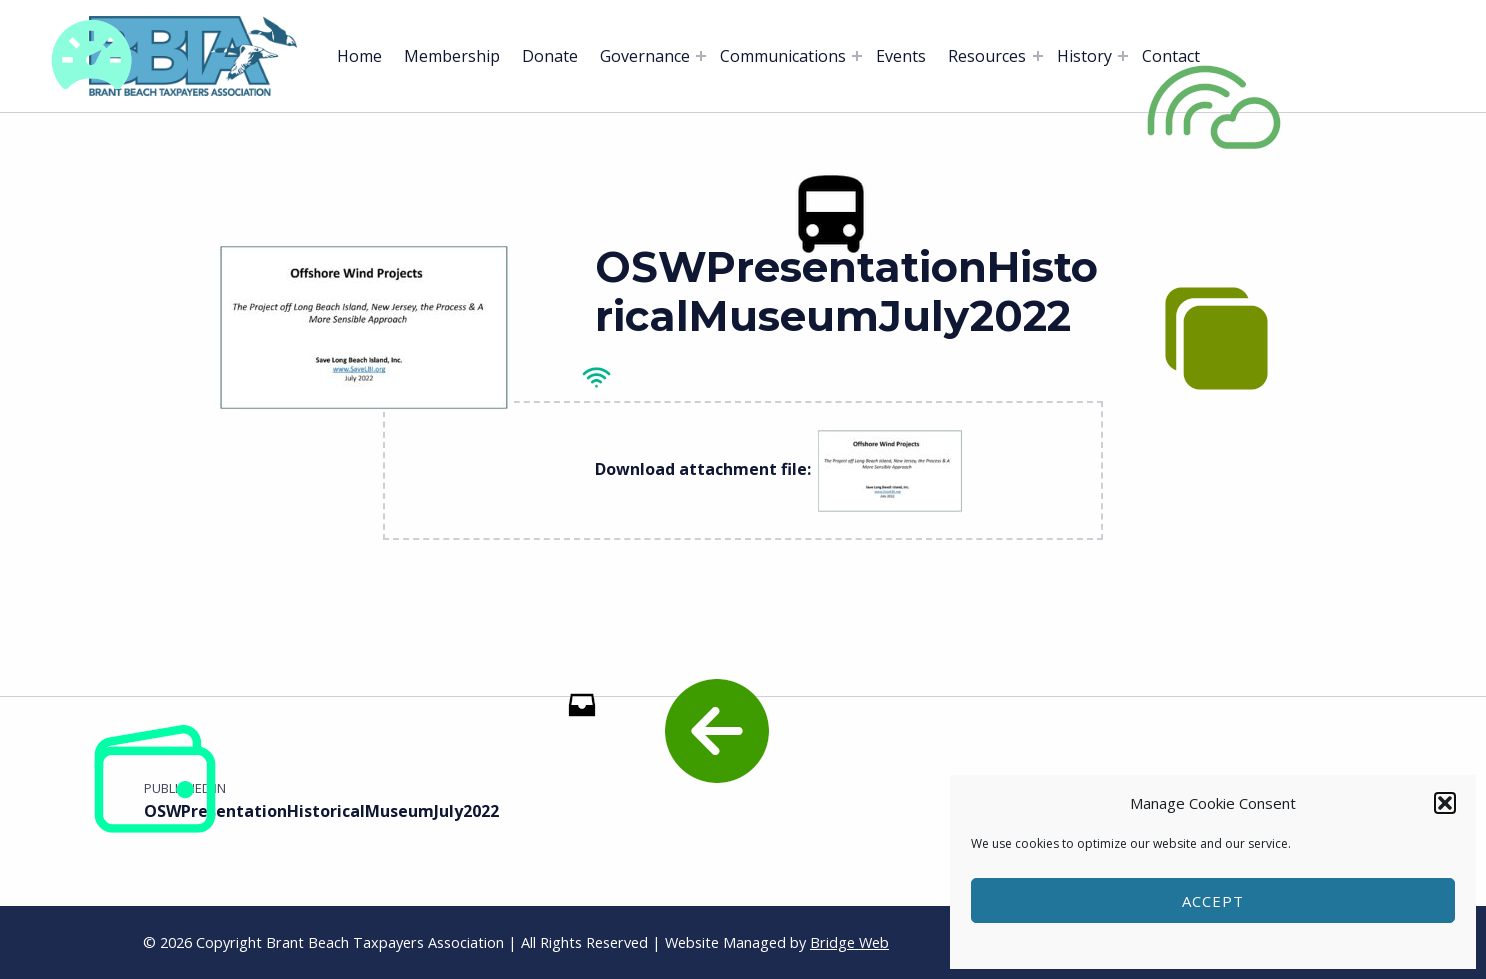 The width and height of the screenshot is (1486, 979). Describe the element at coordinates (155, 781) in the screenshot. I see `access your wallet or payment methods` at that location.